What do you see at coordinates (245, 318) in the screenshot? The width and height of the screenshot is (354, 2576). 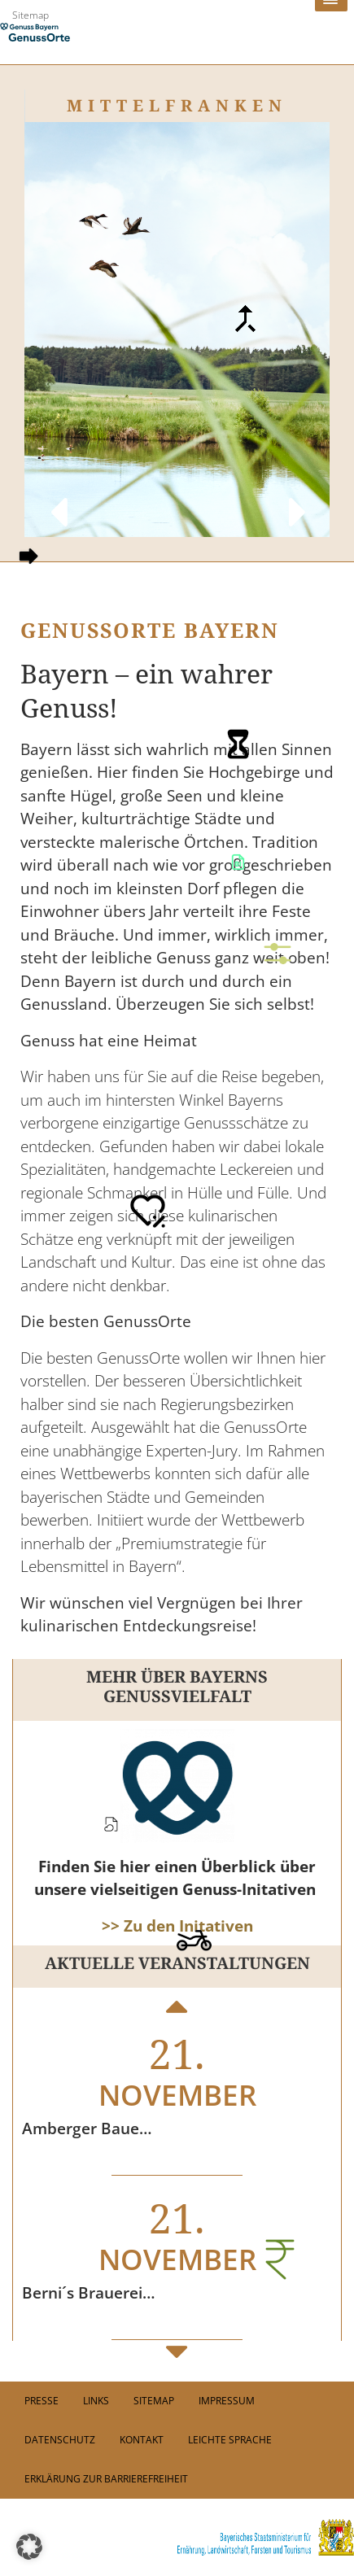 I see `merge two active calls into a conference call` at bounding box center [245, 318].